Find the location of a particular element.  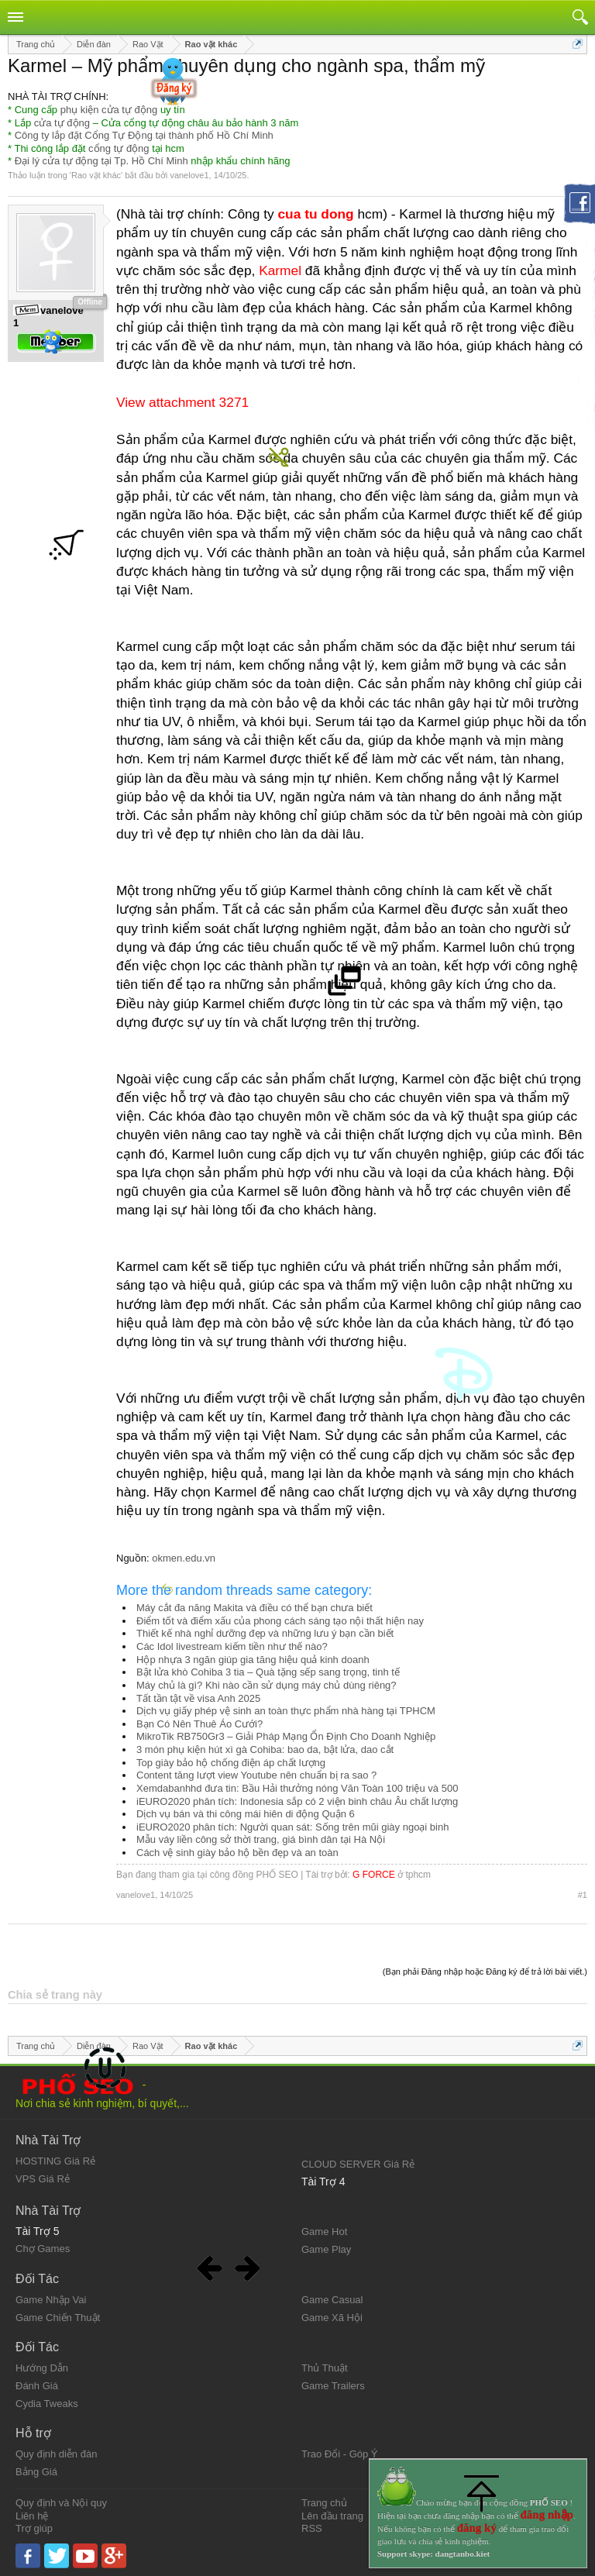

adjust horizontal position or spacing is located at coordinates (229, 2268).